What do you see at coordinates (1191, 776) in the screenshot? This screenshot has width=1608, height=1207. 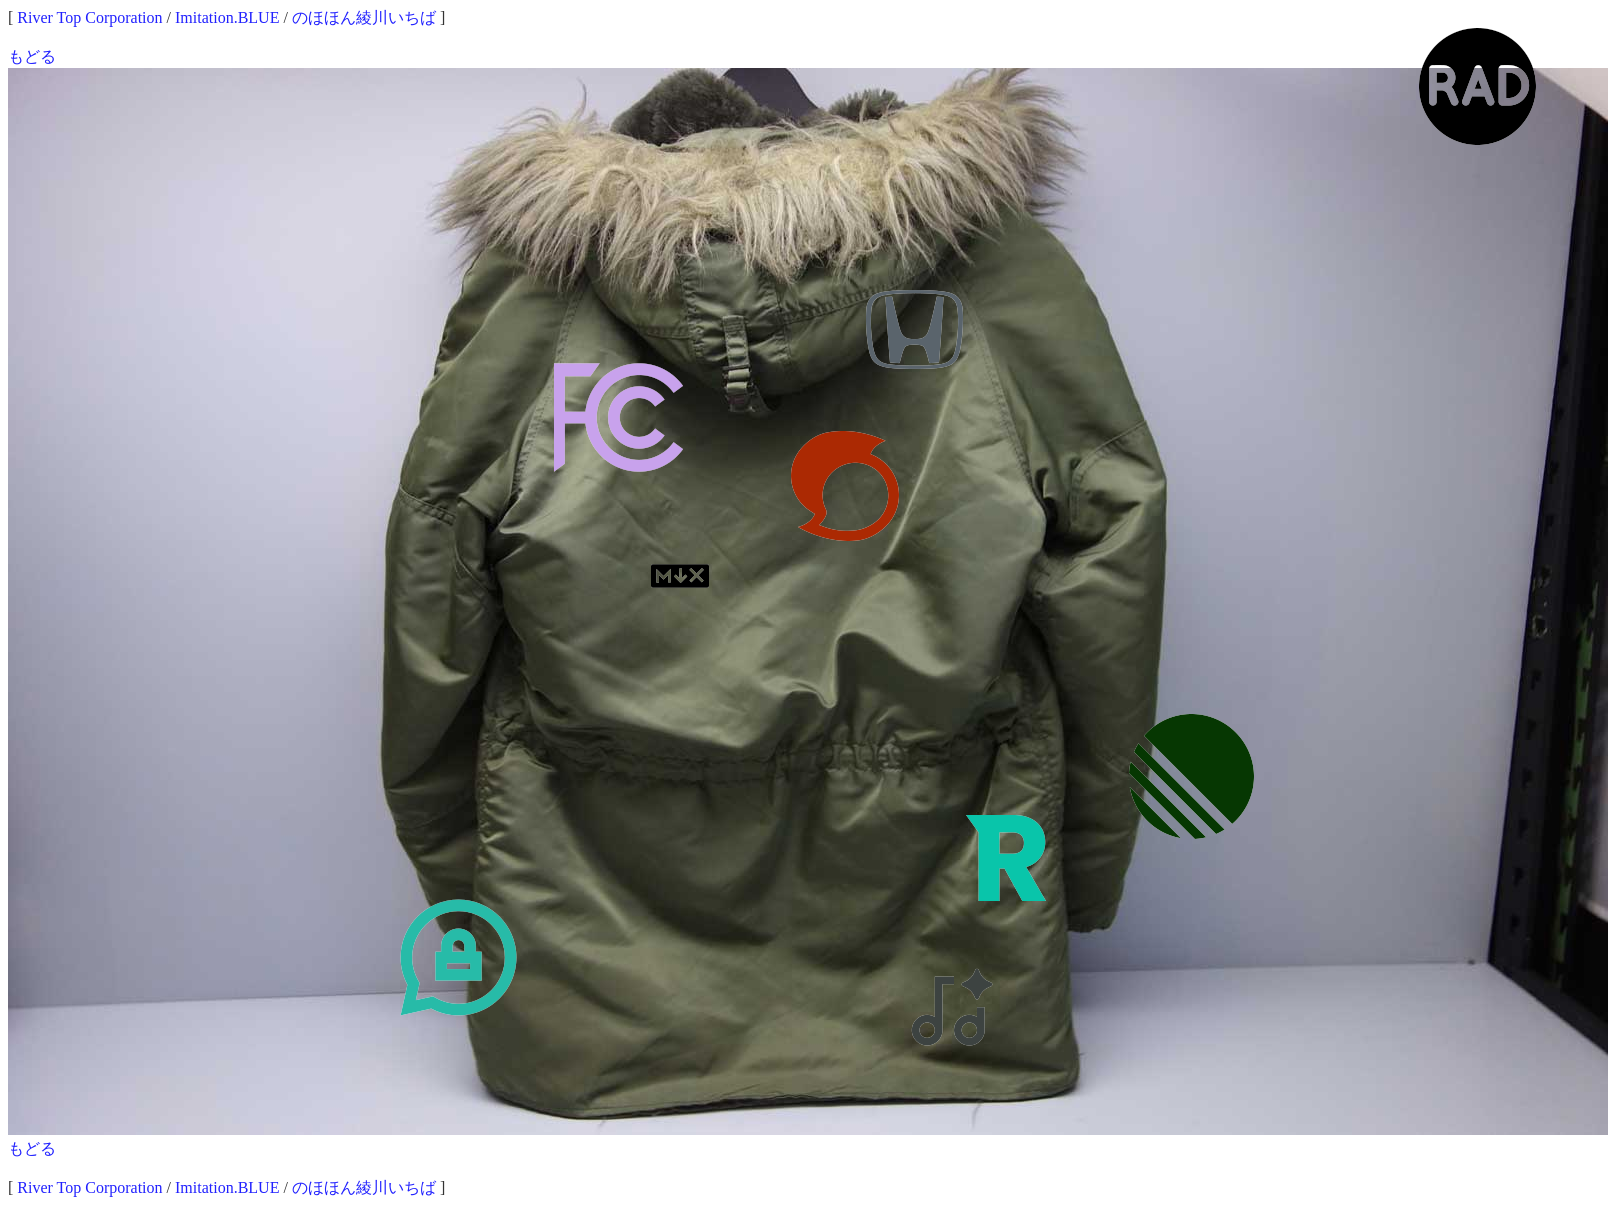 I see `open Linear project management app` at bounding box center [1191, 776].